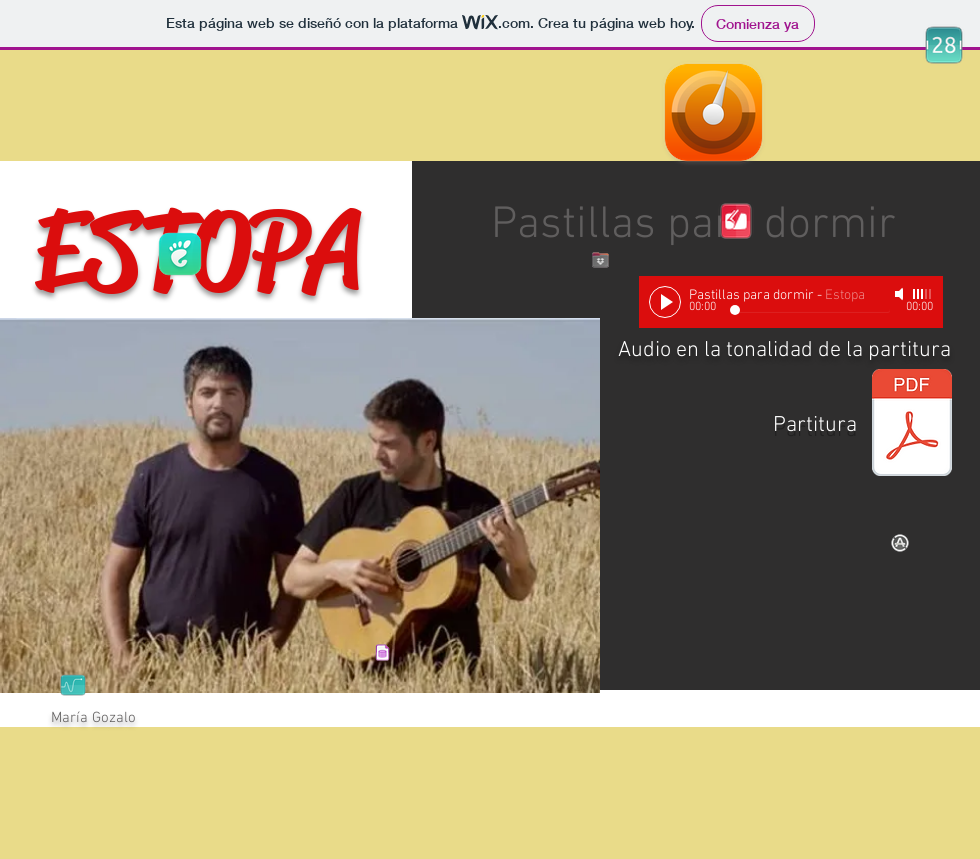 This screenshot has height=859, width=980. I want to click on open the calendar app, so click(944, 45).